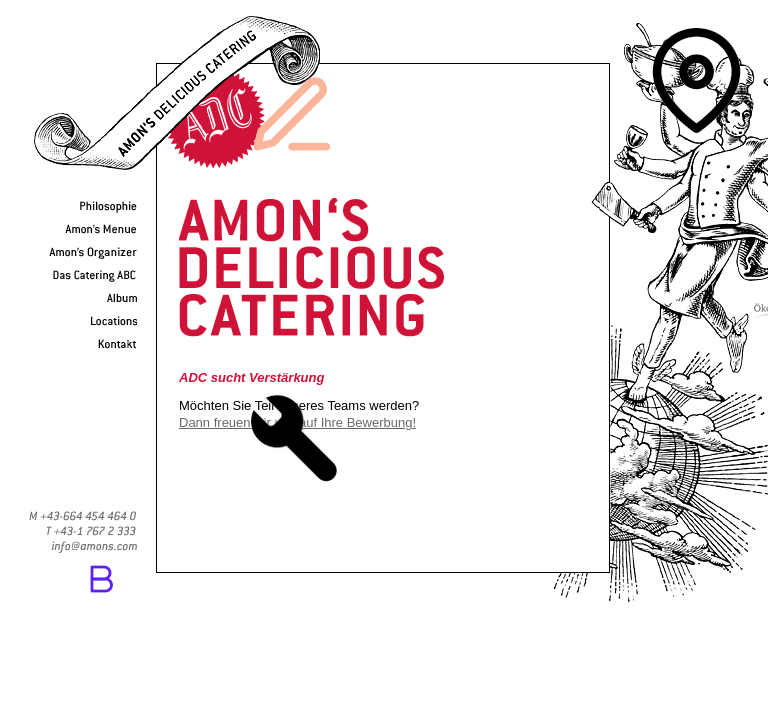  I want to click on view location on map, so click(696, 80).